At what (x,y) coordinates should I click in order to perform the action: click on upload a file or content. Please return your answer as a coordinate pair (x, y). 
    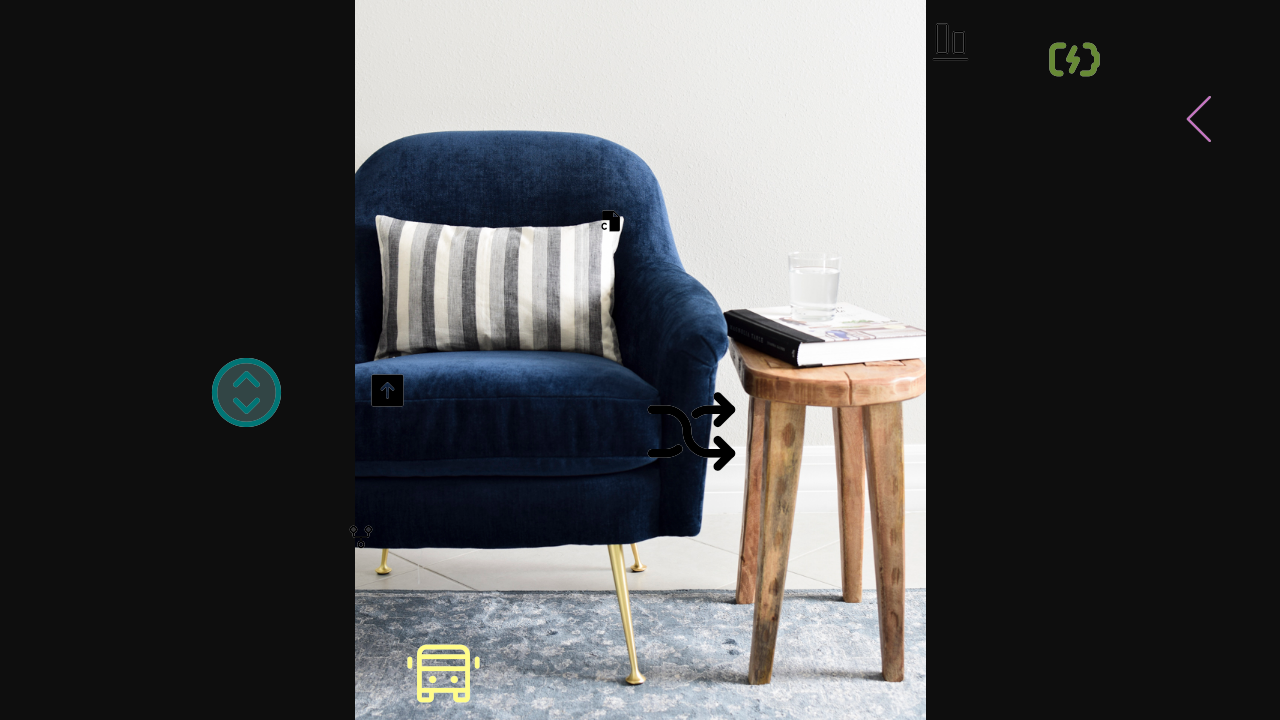
    Looking at the image, I should click on (387, 390).